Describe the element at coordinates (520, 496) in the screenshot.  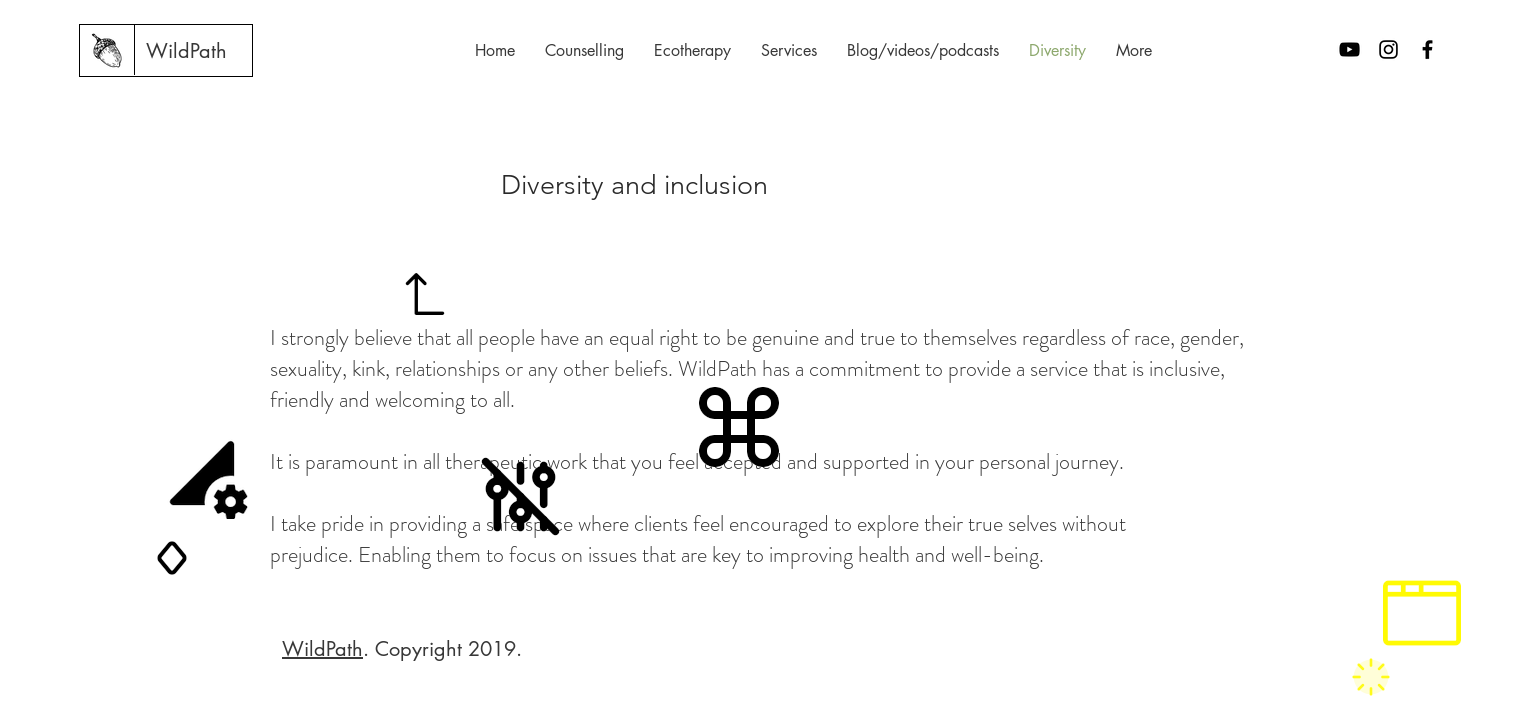
I see `settings or adjustments are disabled` at that location.